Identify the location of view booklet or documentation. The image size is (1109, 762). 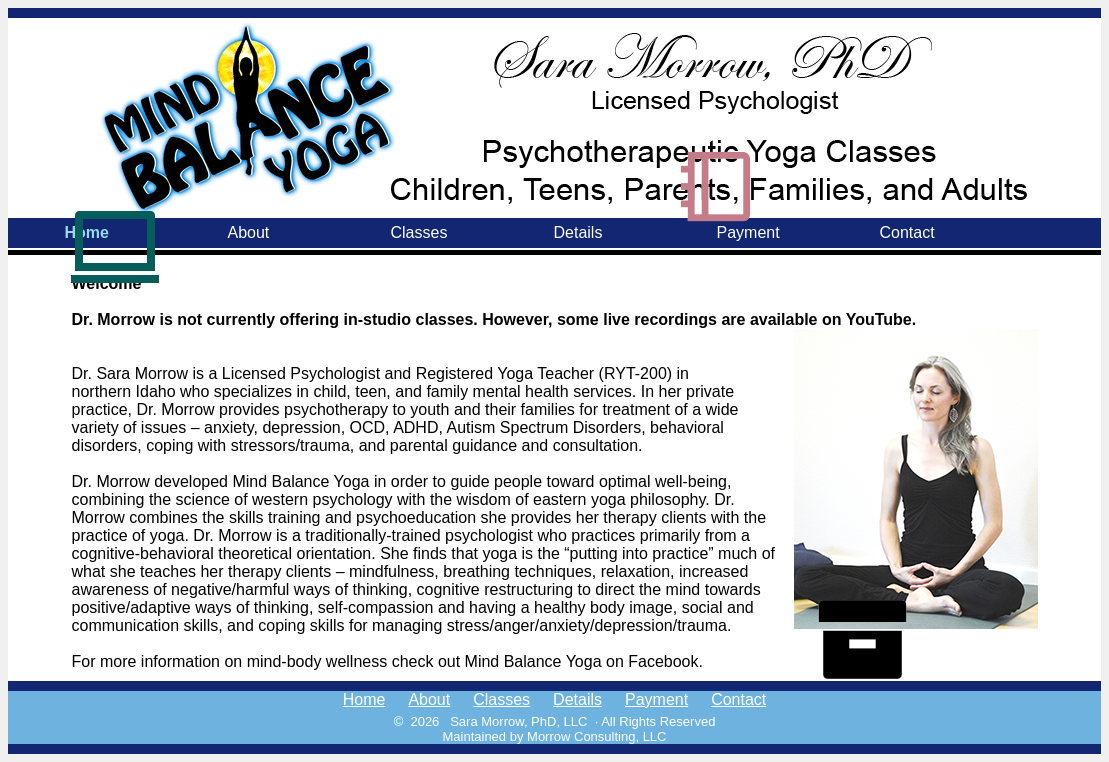
(715, 186).